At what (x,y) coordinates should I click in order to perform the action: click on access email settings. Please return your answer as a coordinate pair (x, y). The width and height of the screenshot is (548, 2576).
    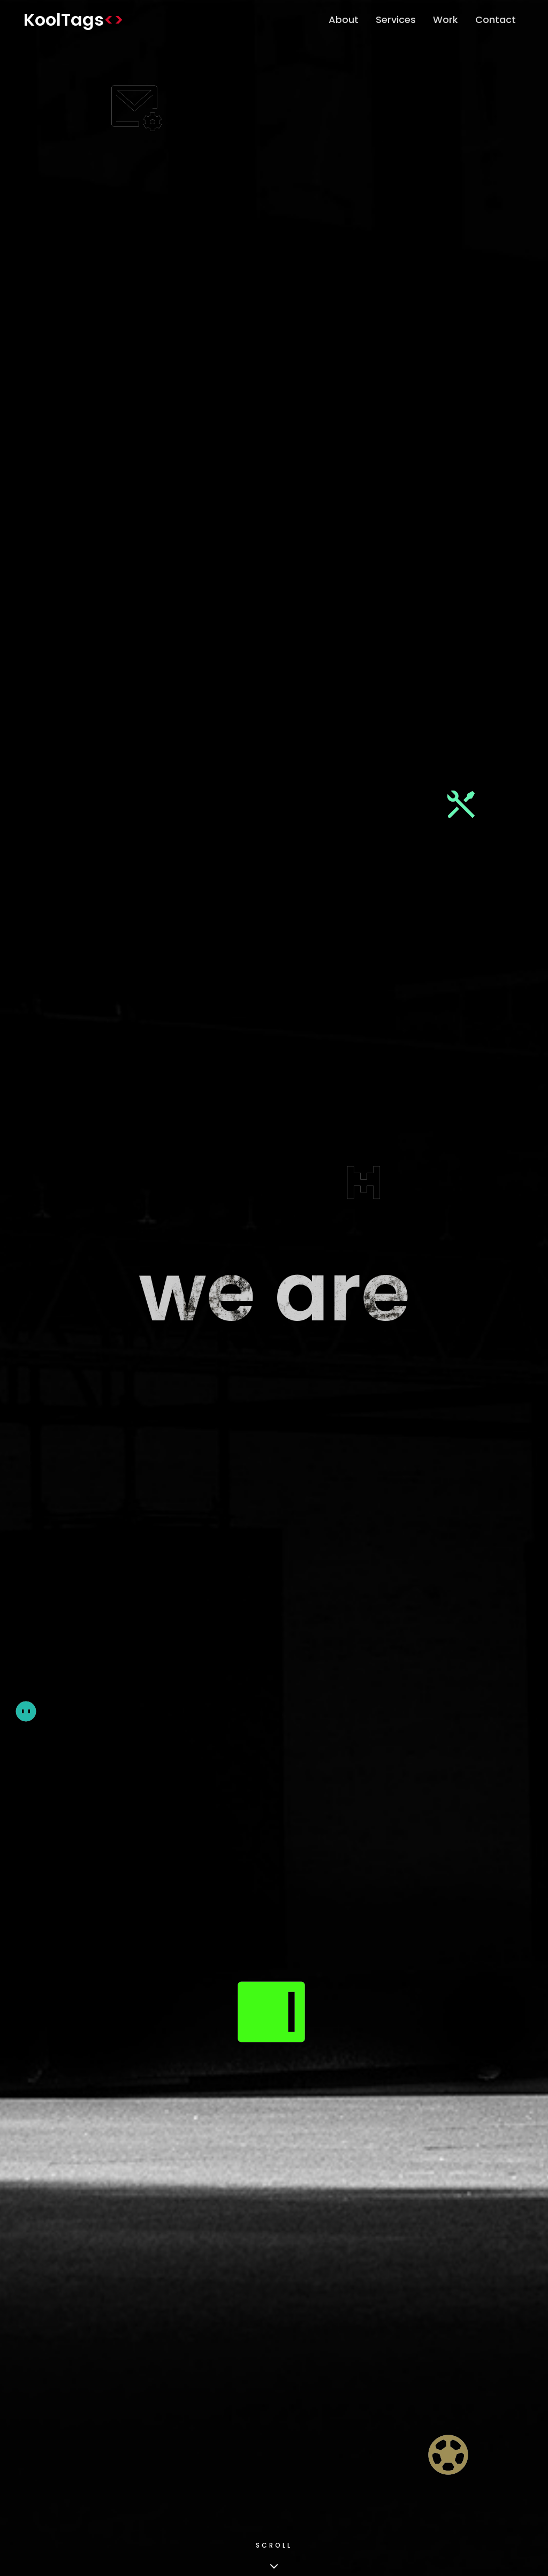
    Looking at the image, I should click on (134, 106).